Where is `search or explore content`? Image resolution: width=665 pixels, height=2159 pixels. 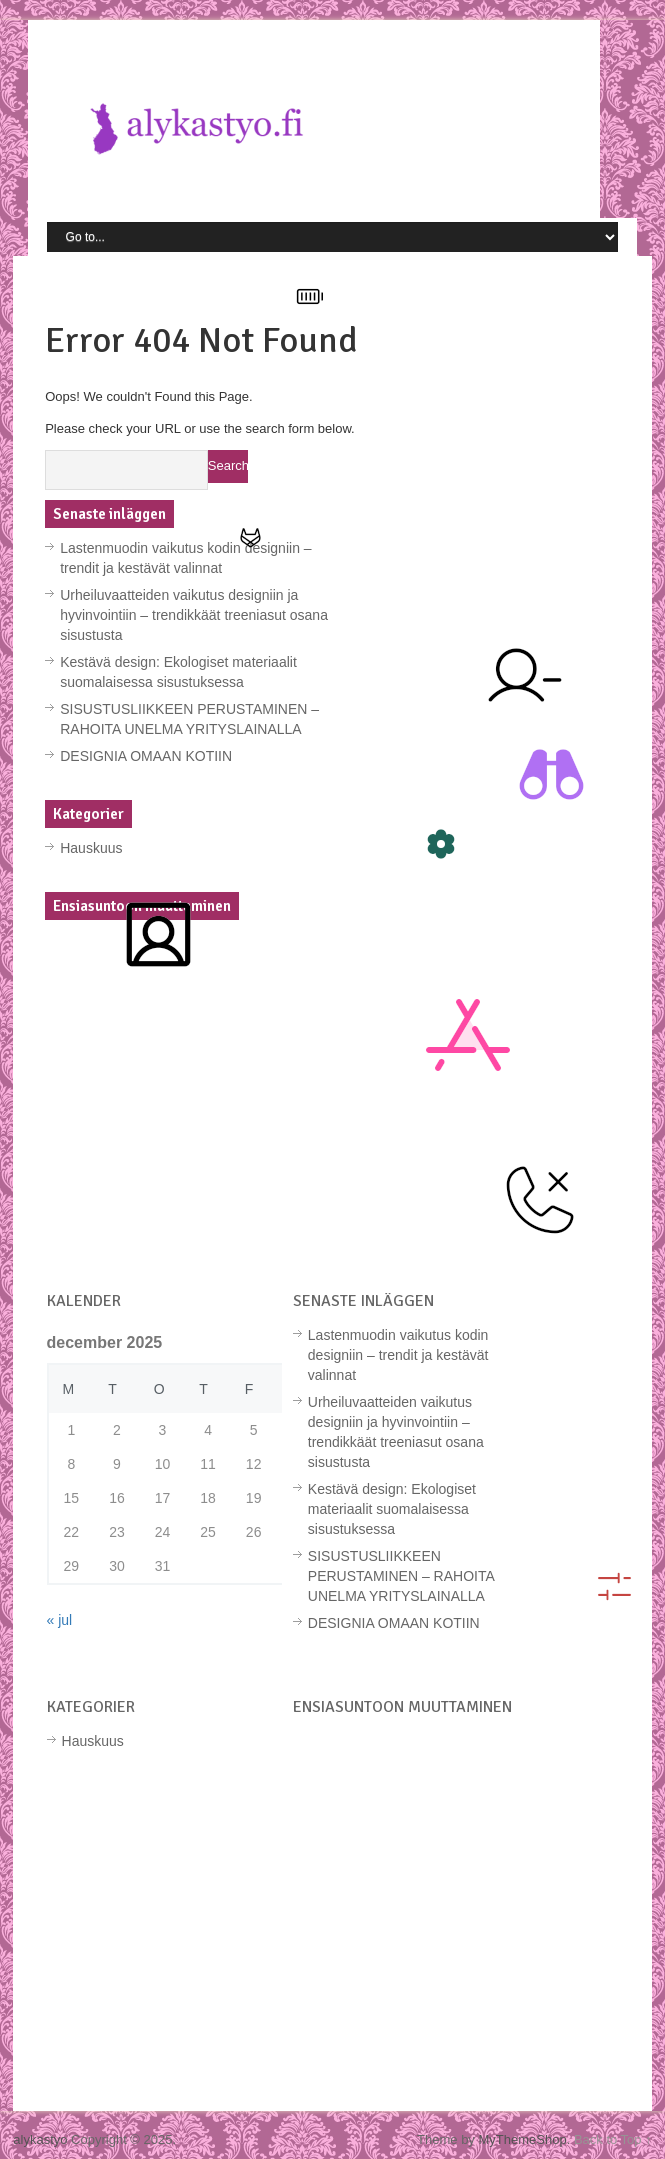
search or explore content is located at coordinates (551, 774).